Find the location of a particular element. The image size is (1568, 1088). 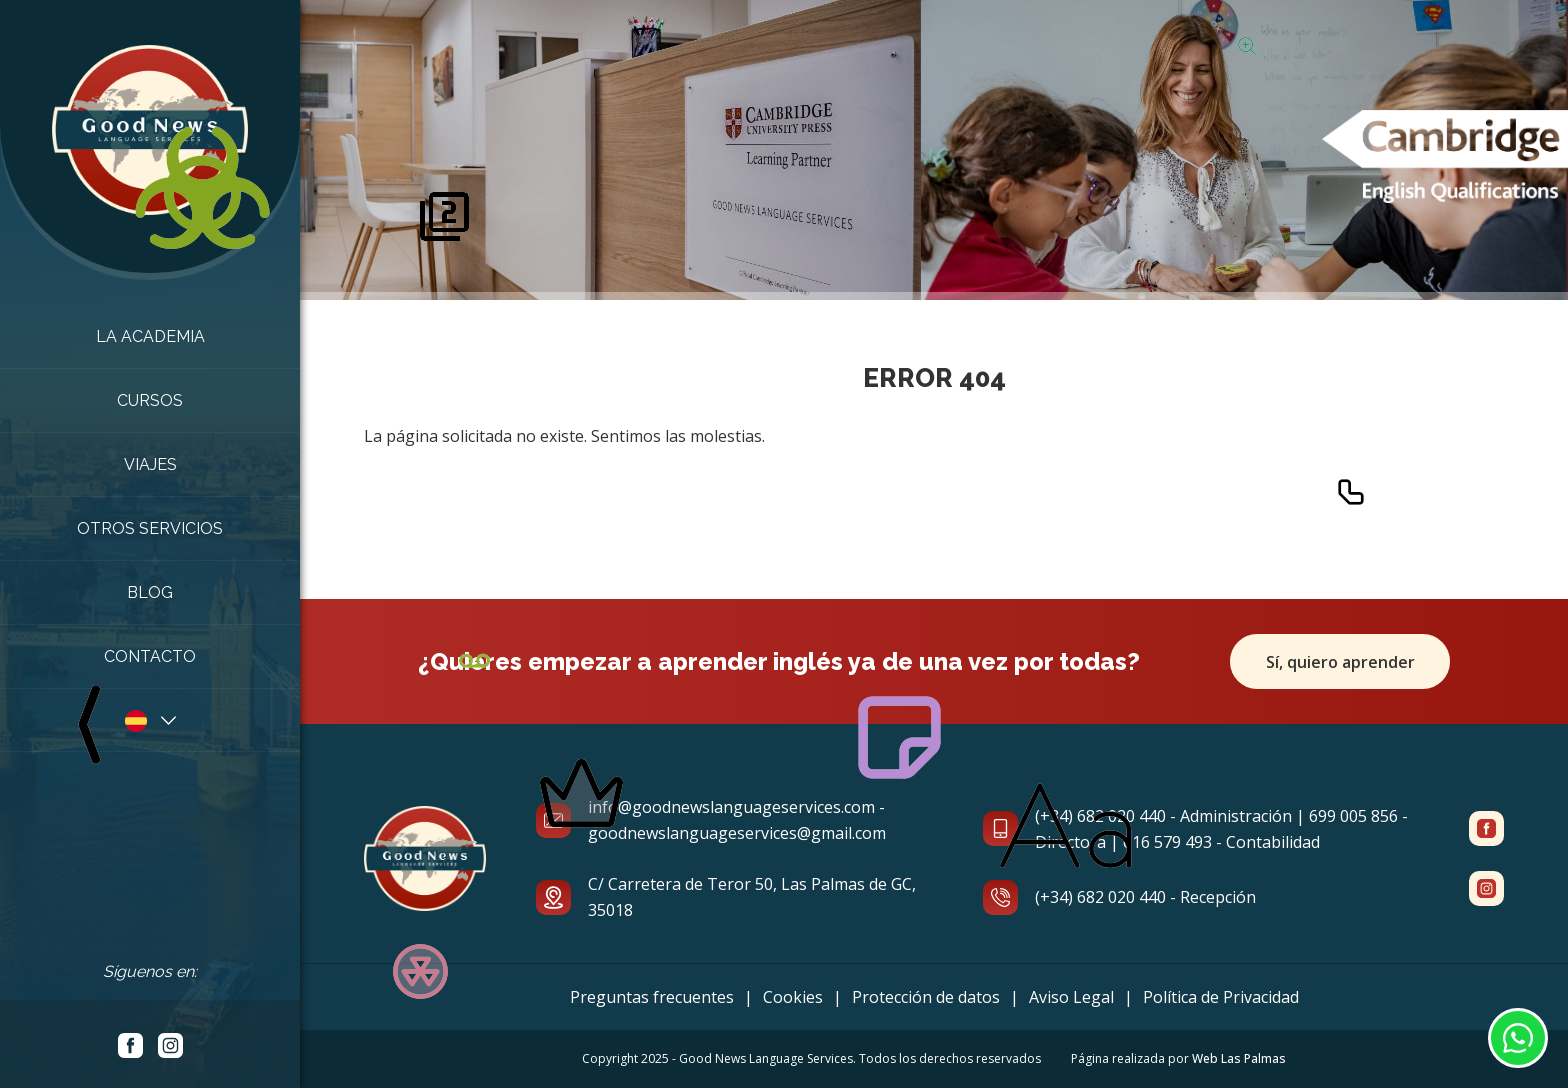

indicates second item in a layered stack or sequence is located at coordinates (444, 216).